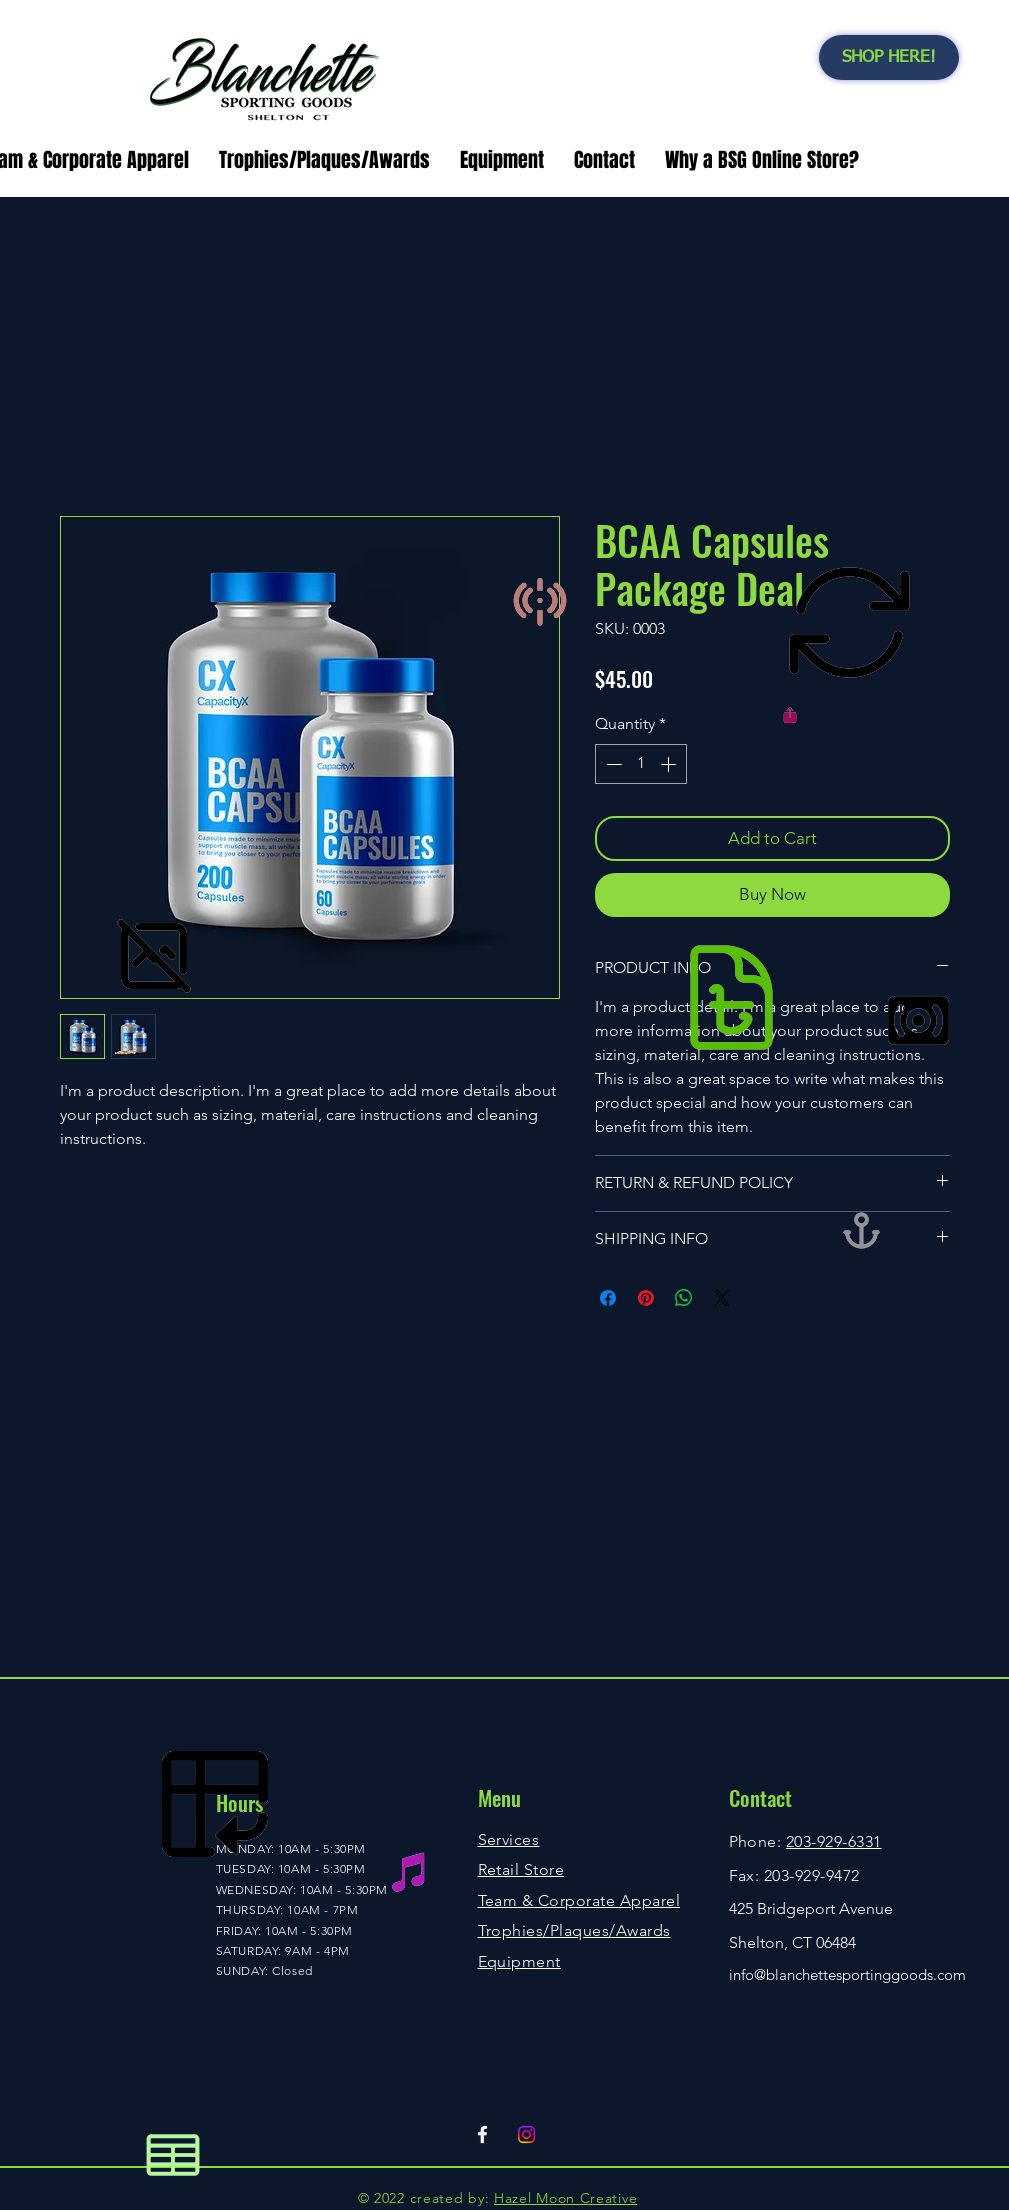 This screenshot has width=1009, height=2210. What do you see at coordinates (790, 715) in the screenshot?
I see `share this content` at bounding box center [790, 715].